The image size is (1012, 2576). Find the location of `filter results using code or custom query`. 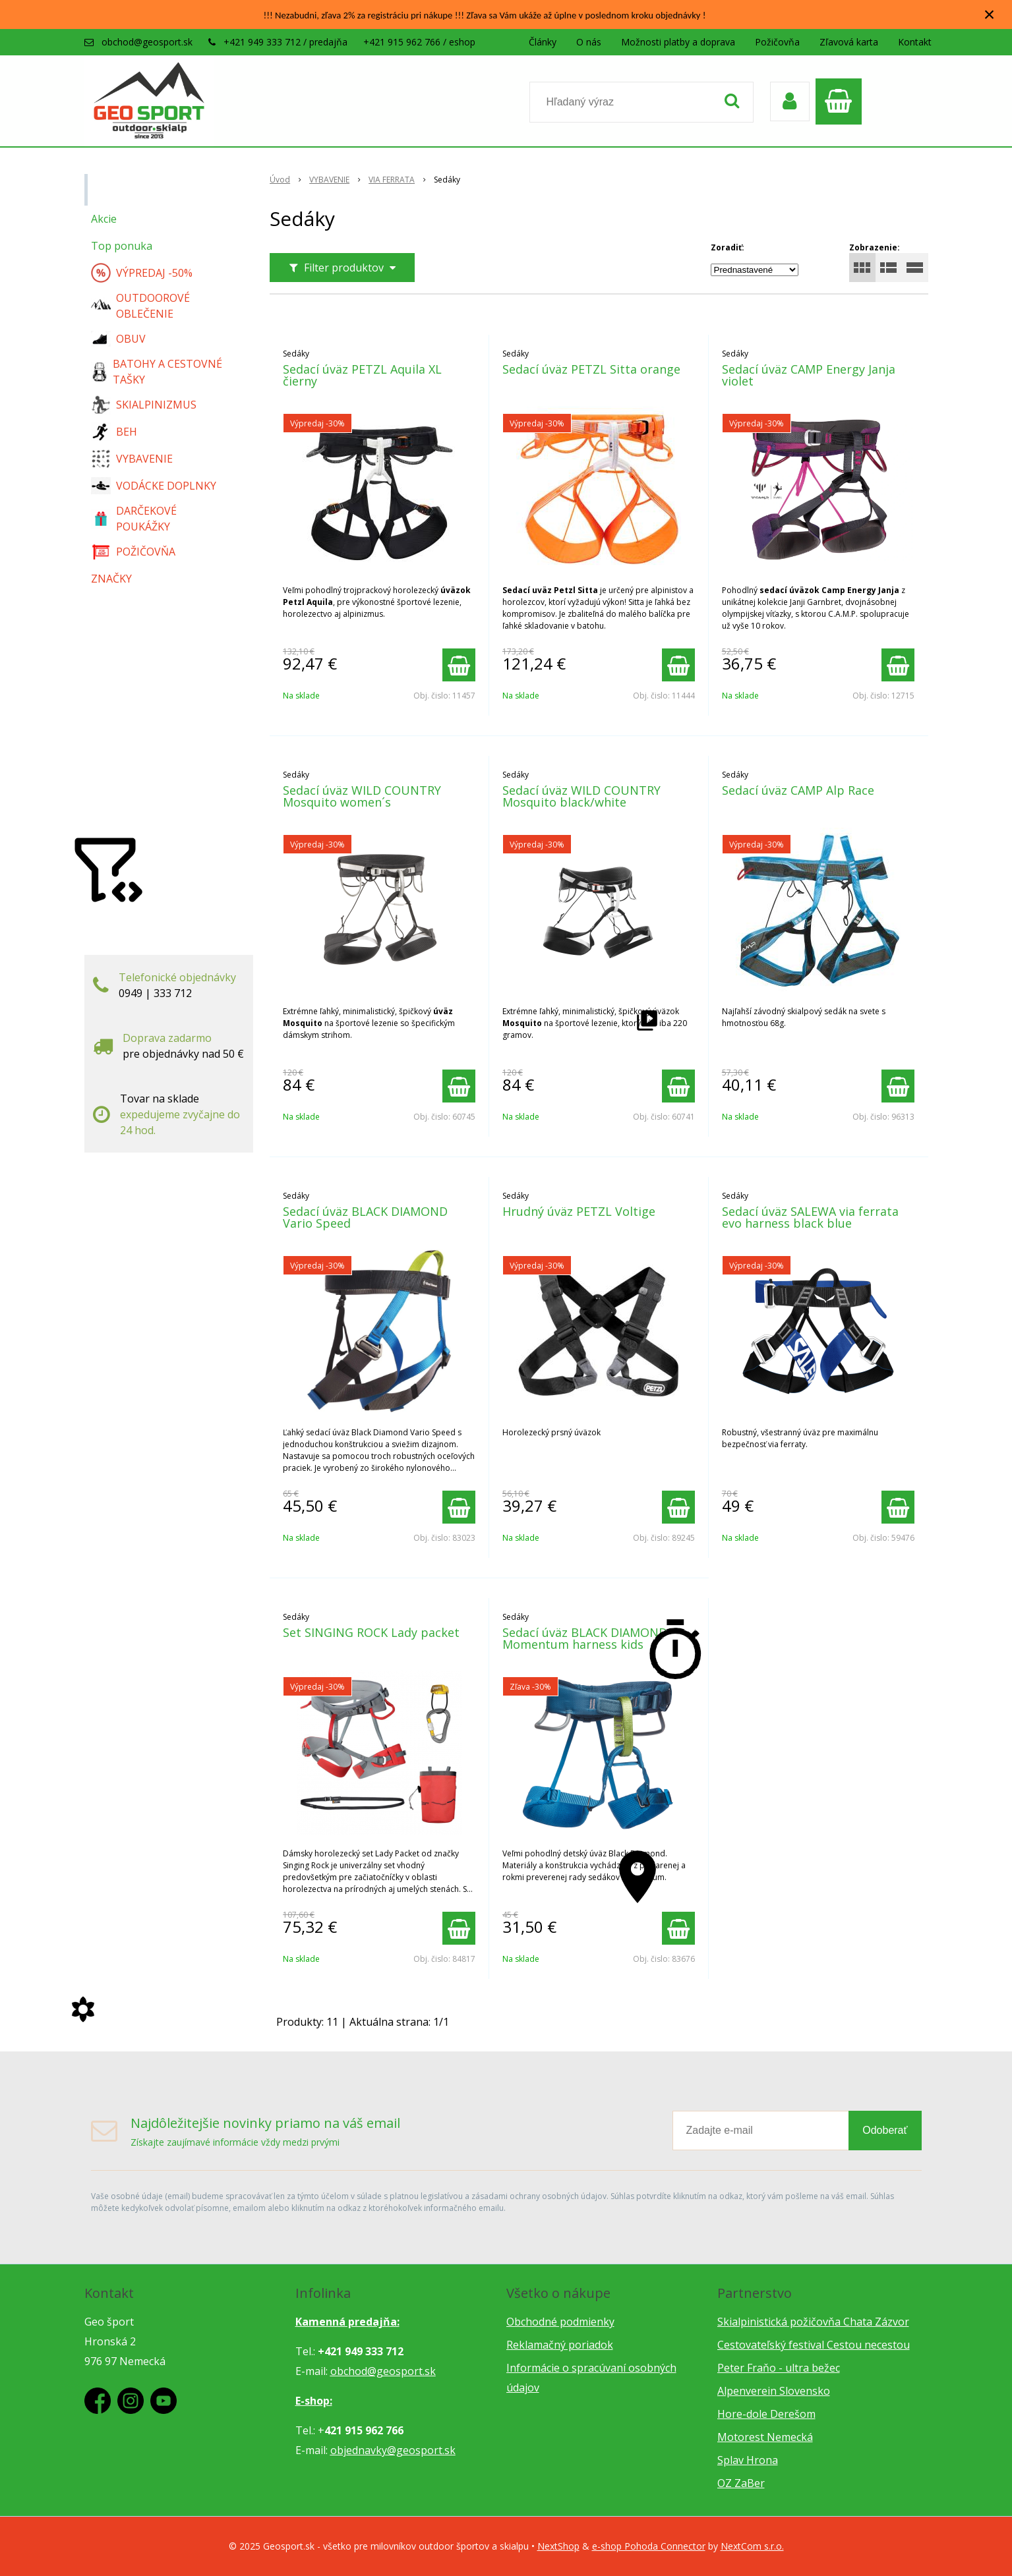

filter results using code or custom query is located at coordinates (105, 868).